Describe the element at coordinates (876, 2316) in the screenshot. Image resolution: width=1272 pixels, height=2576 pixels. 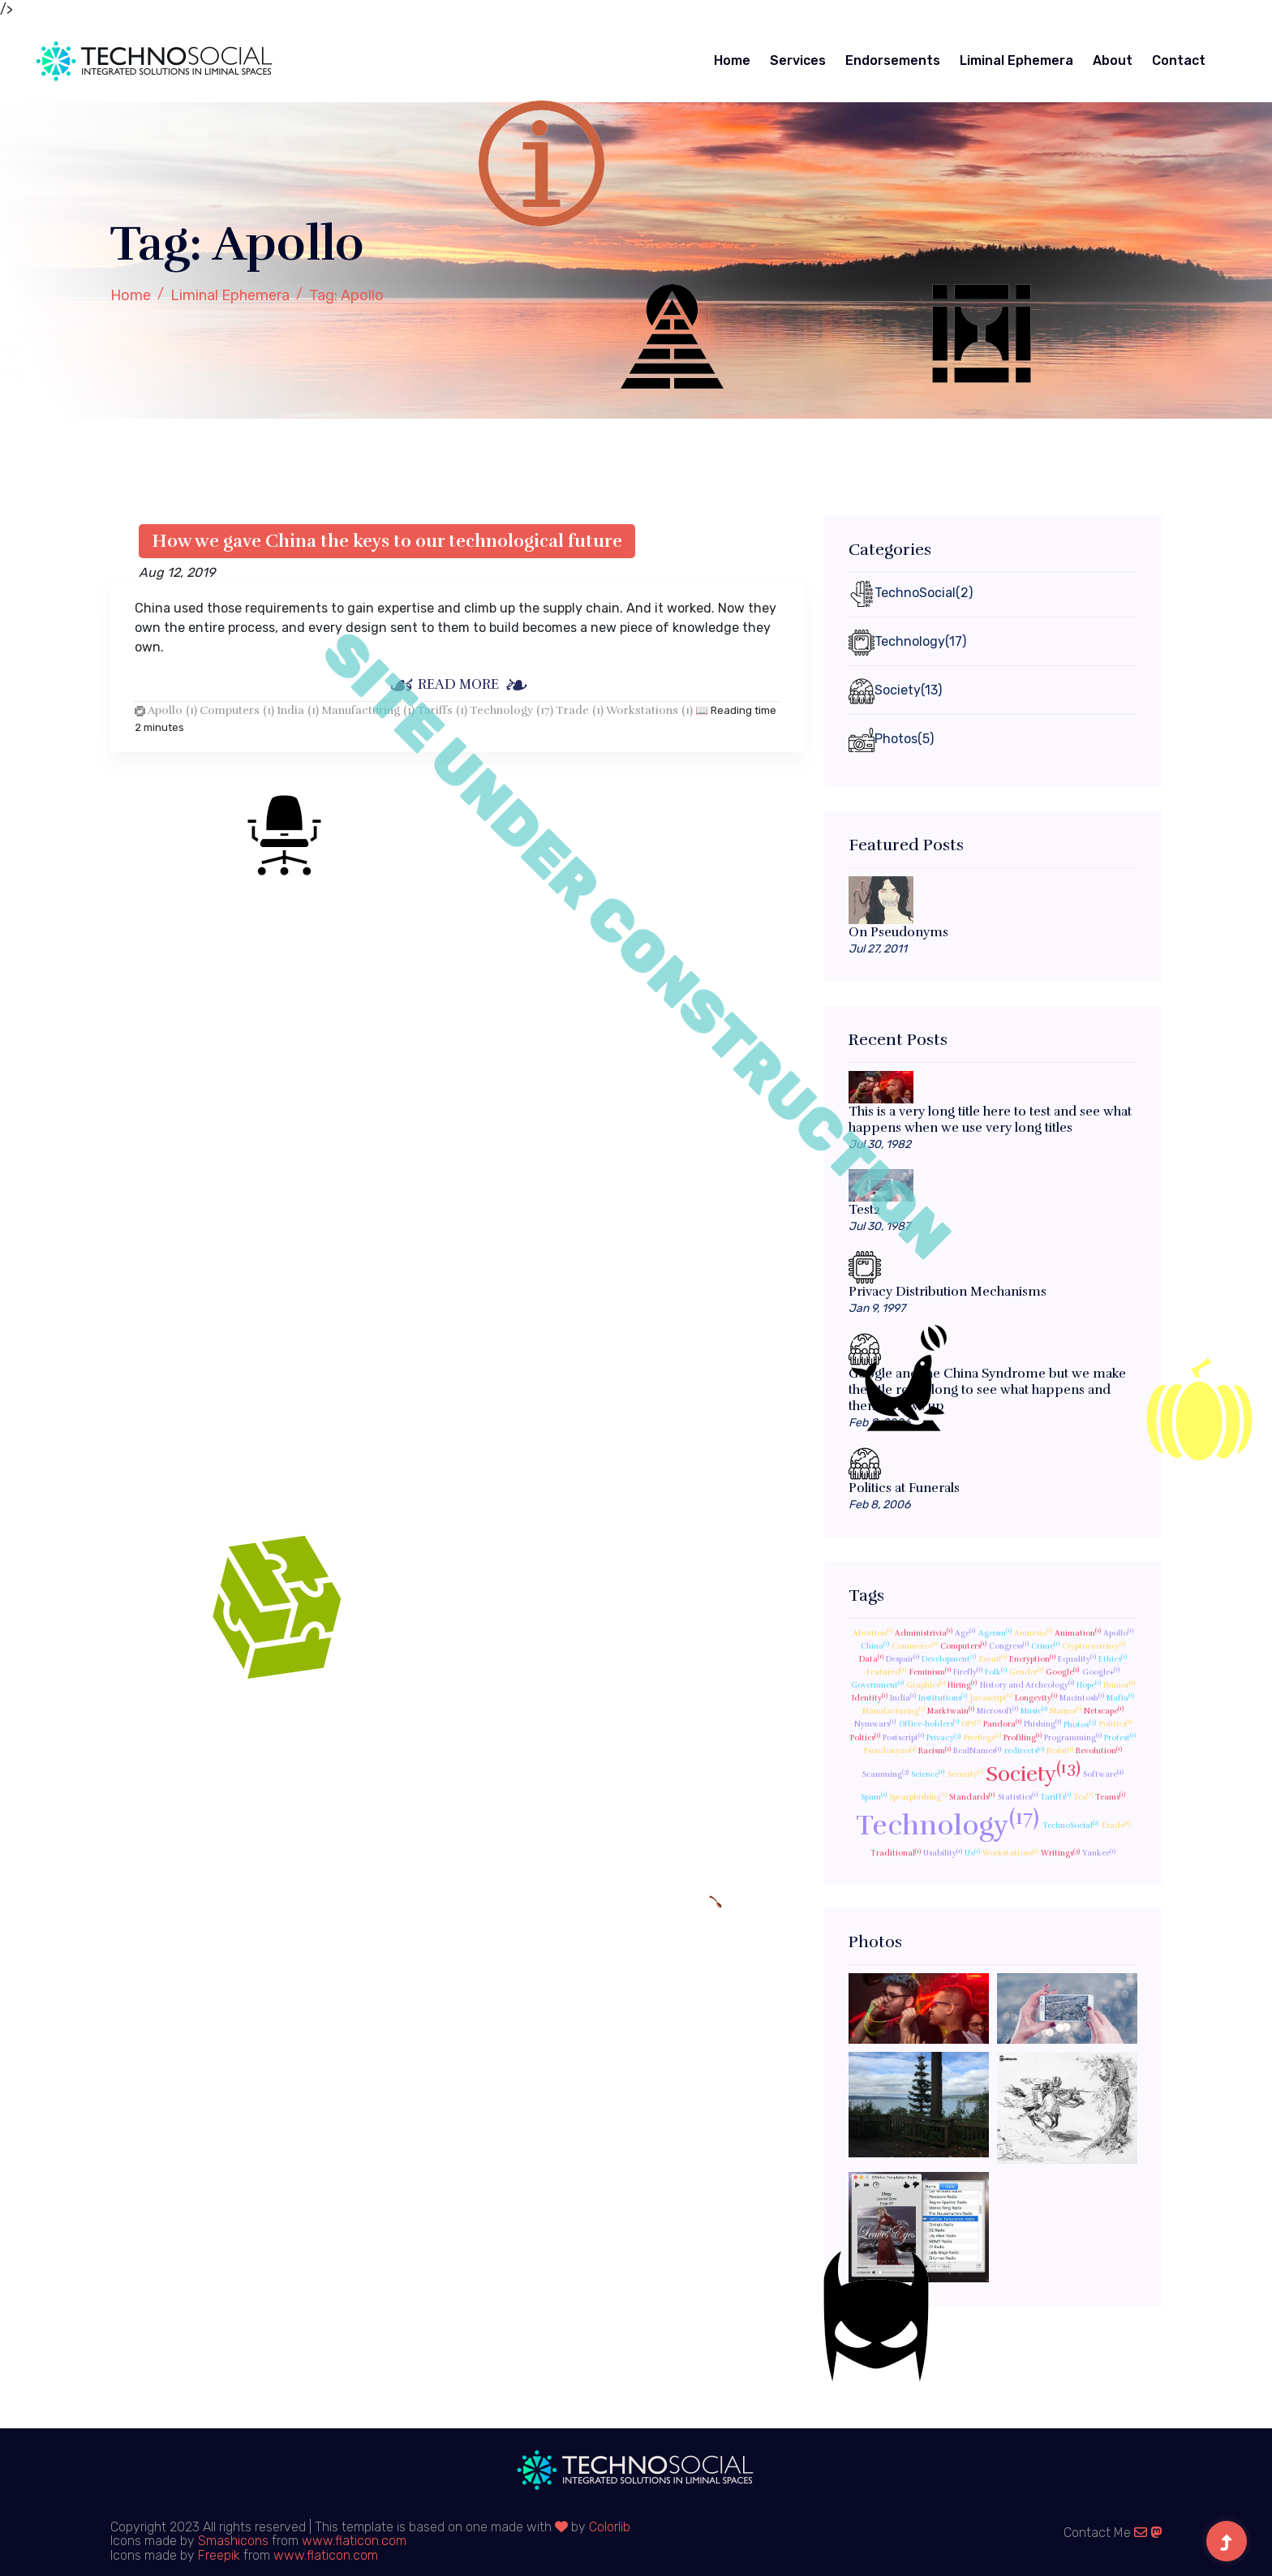
I see `select batman or superhero character` at that location.